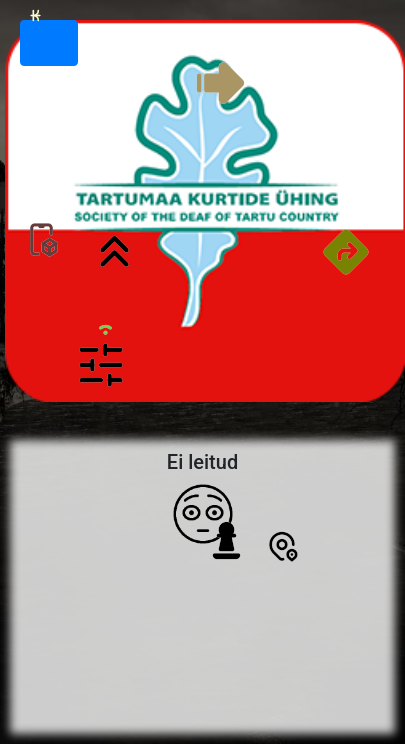  What do you see at coordinates (105, 323) in the screenshot?
I see `indicates weak wifi signal strength` at bounding box center [105, 323].